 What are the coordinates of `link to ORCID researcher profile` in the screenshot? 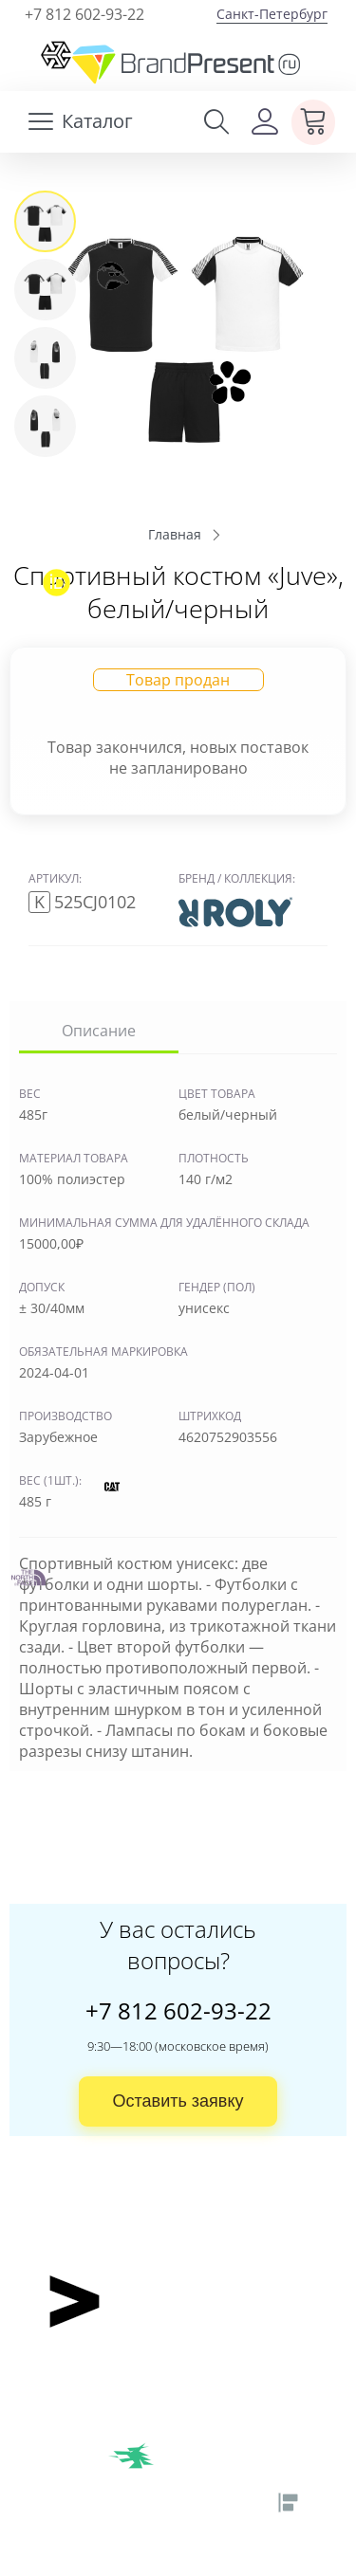 It's located at (56, 582).